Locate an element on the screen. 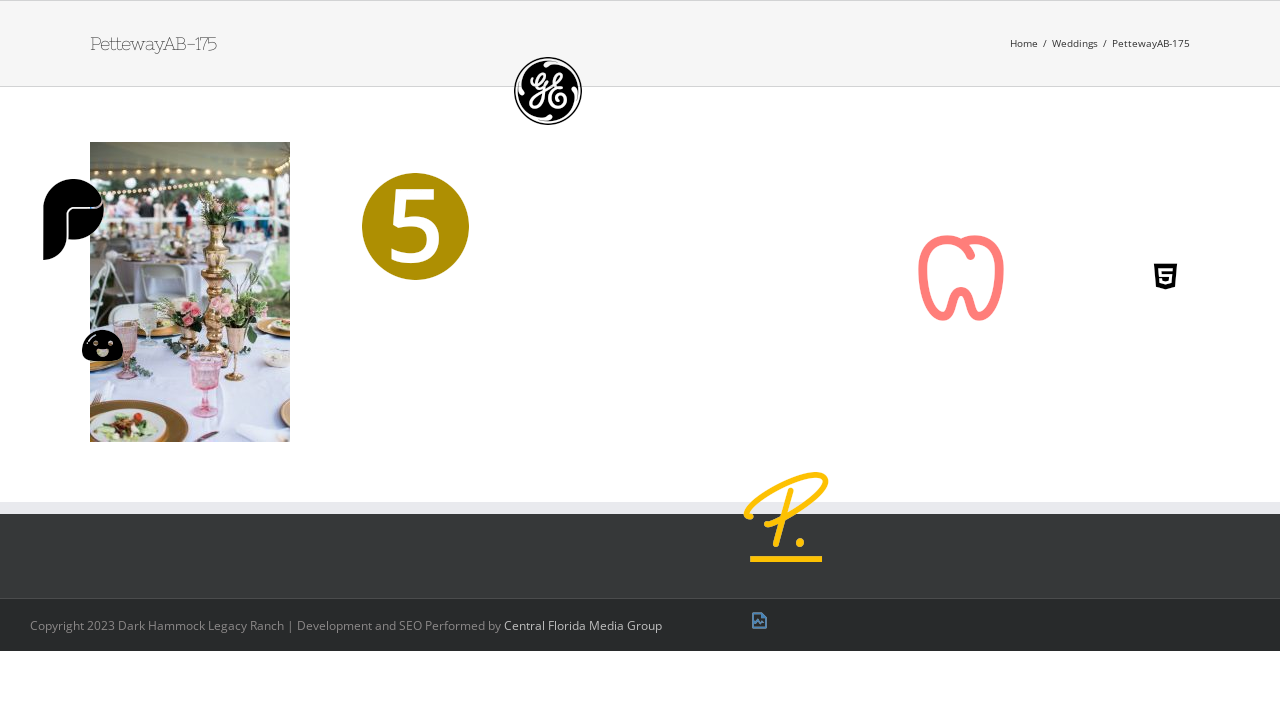 This screenshot has height=720, width=1280. open Plausible Analytics dashboard is located at coordinates (73, 219).